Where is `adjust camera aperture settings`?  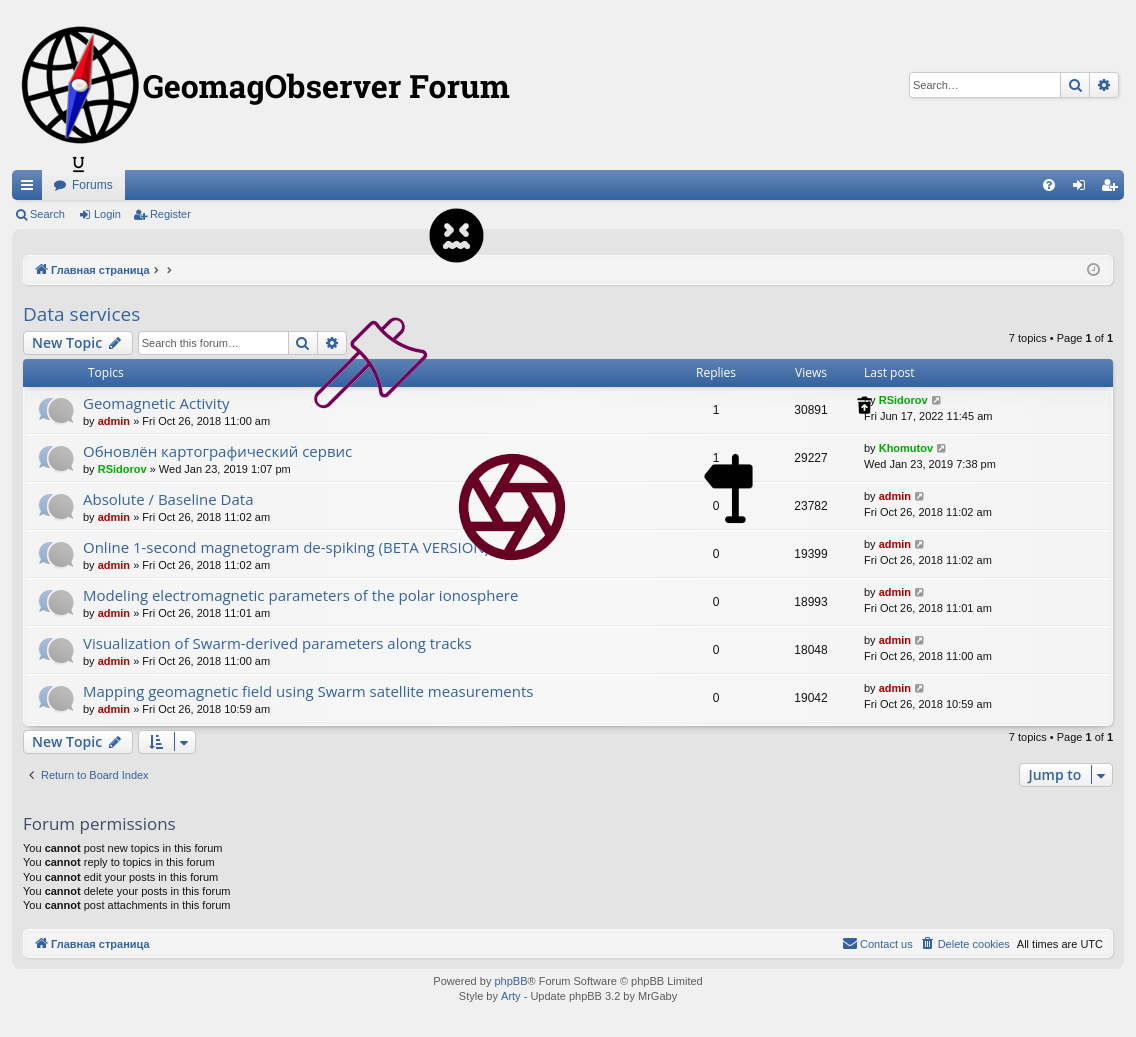 adjust camera aperture settings is located at coordinates (512, 507).